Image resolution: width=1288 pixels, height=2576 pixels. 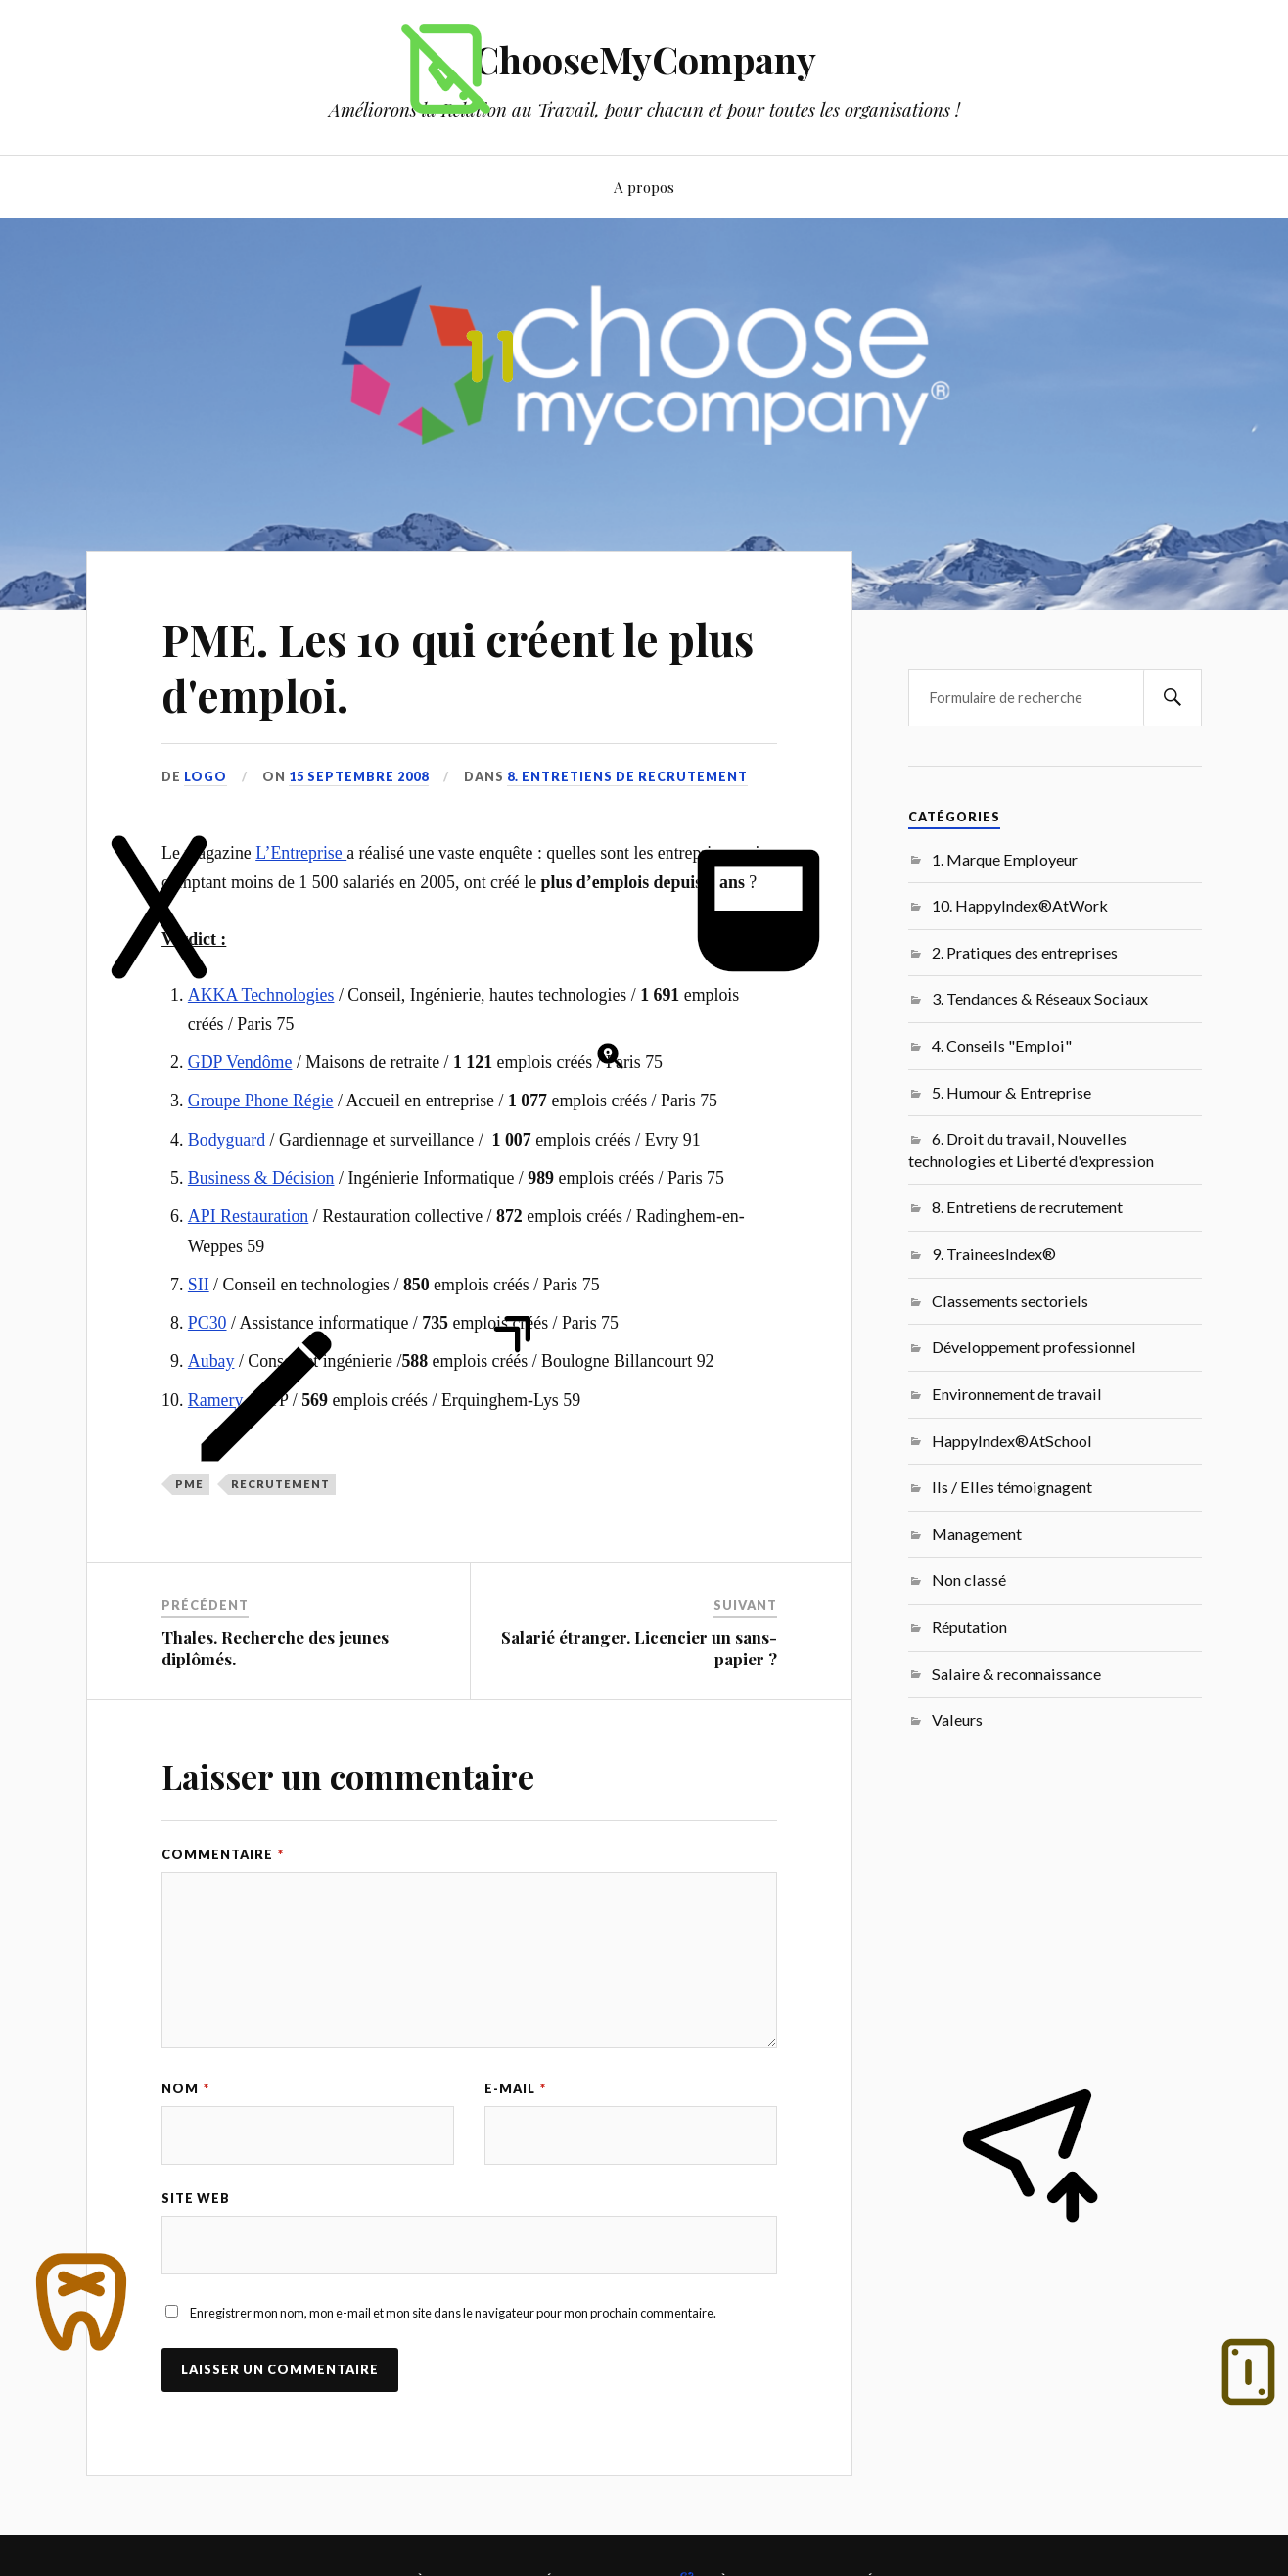 What do you see at coordinates (610, 1055) in the screenshot?
I see `search for a location` at bounding box center [610, 1055].